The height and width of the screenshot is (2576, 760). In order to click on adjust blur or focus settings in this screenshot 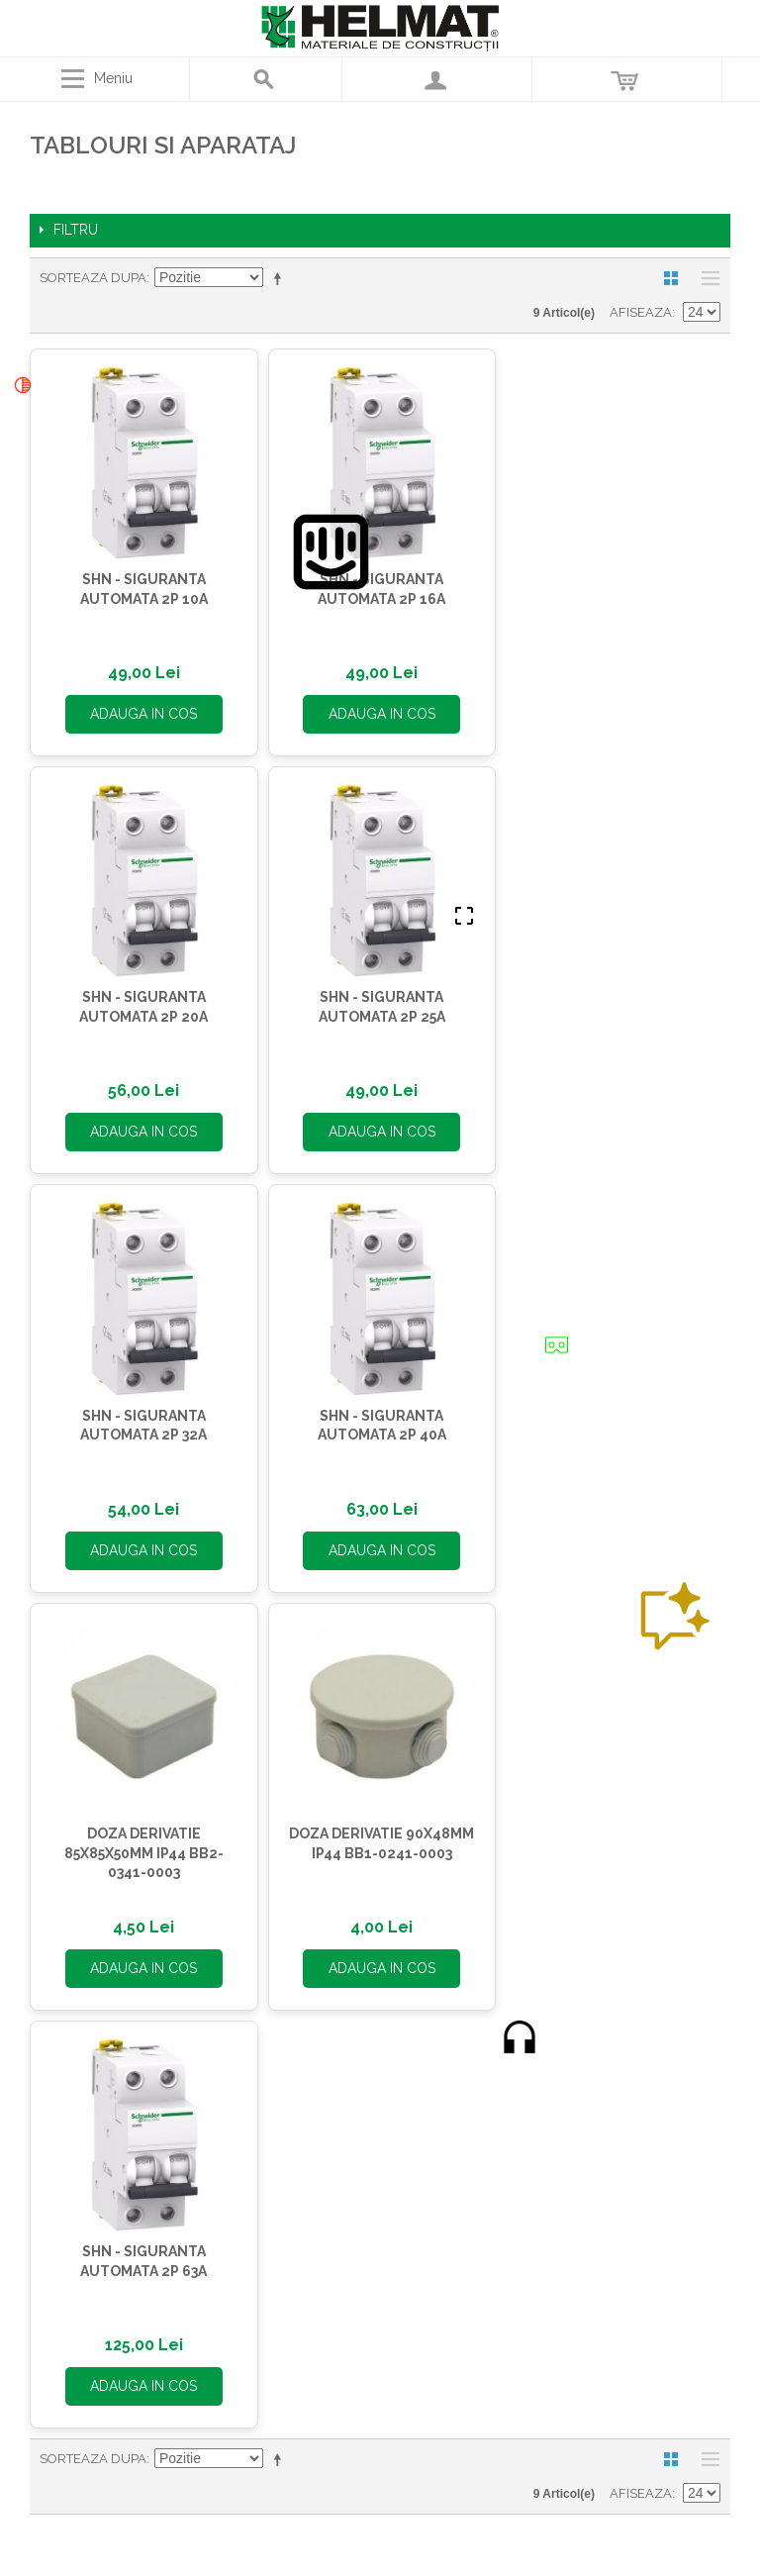, I will do `click(23, 385)`.